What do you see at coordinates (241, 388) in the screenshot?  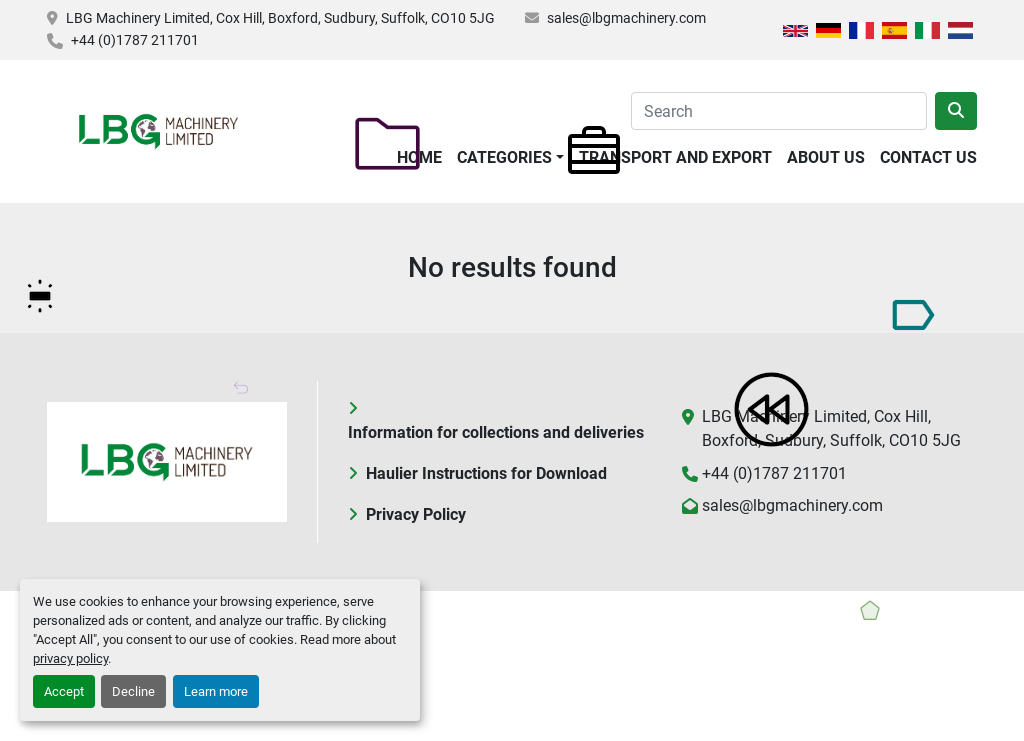 I see `undo previous action` at bounding box center [241, 388].